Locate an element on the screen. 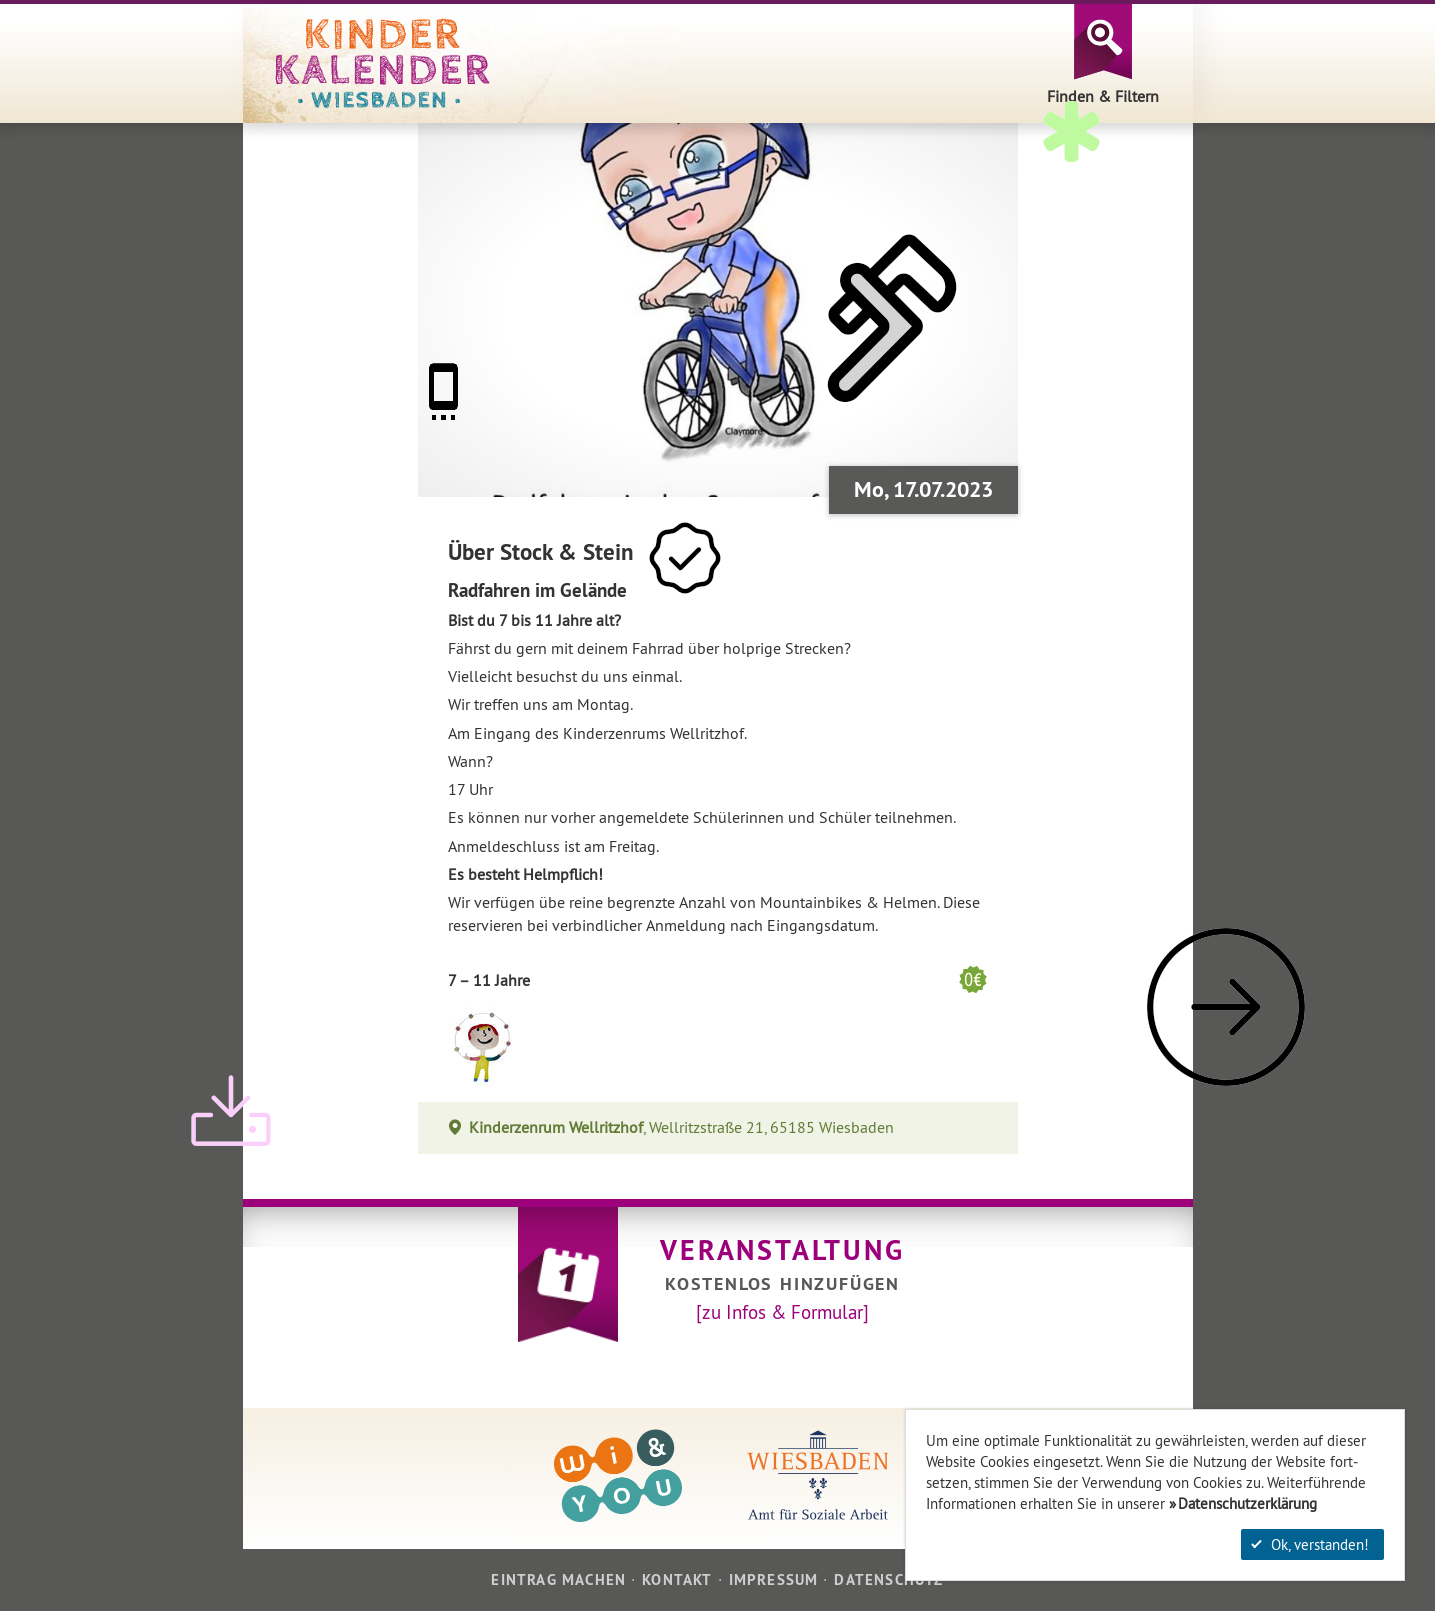 The image size is (1435, 1611). indicates a verified account or identity is located at coordinates (685, 558).